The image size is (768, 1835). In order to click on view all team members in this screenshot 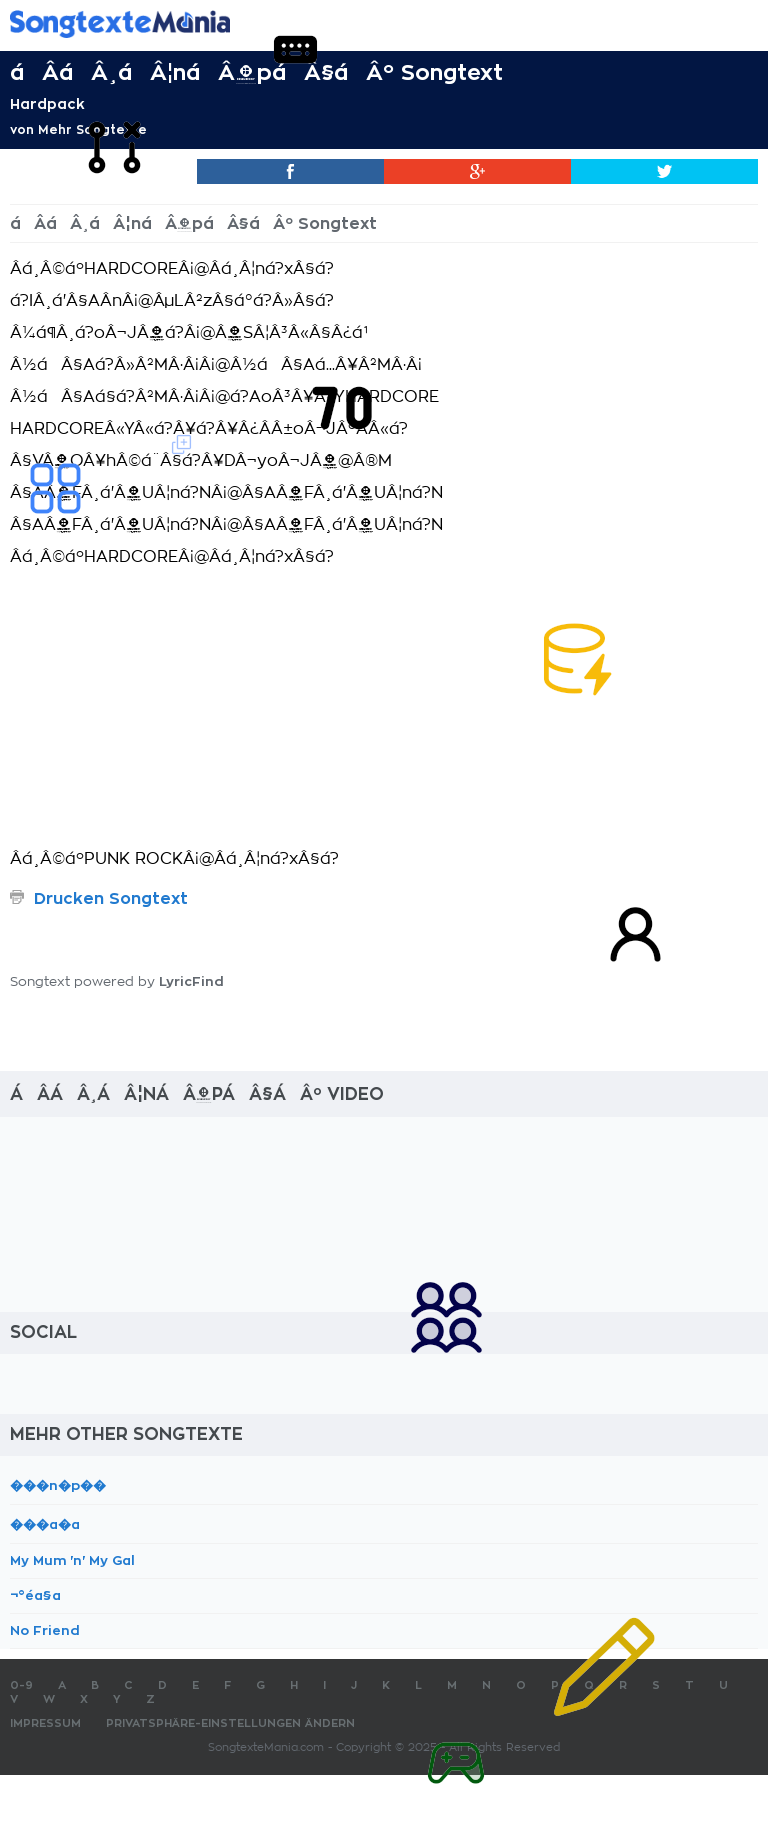, I will do `click(446, 1317)`.